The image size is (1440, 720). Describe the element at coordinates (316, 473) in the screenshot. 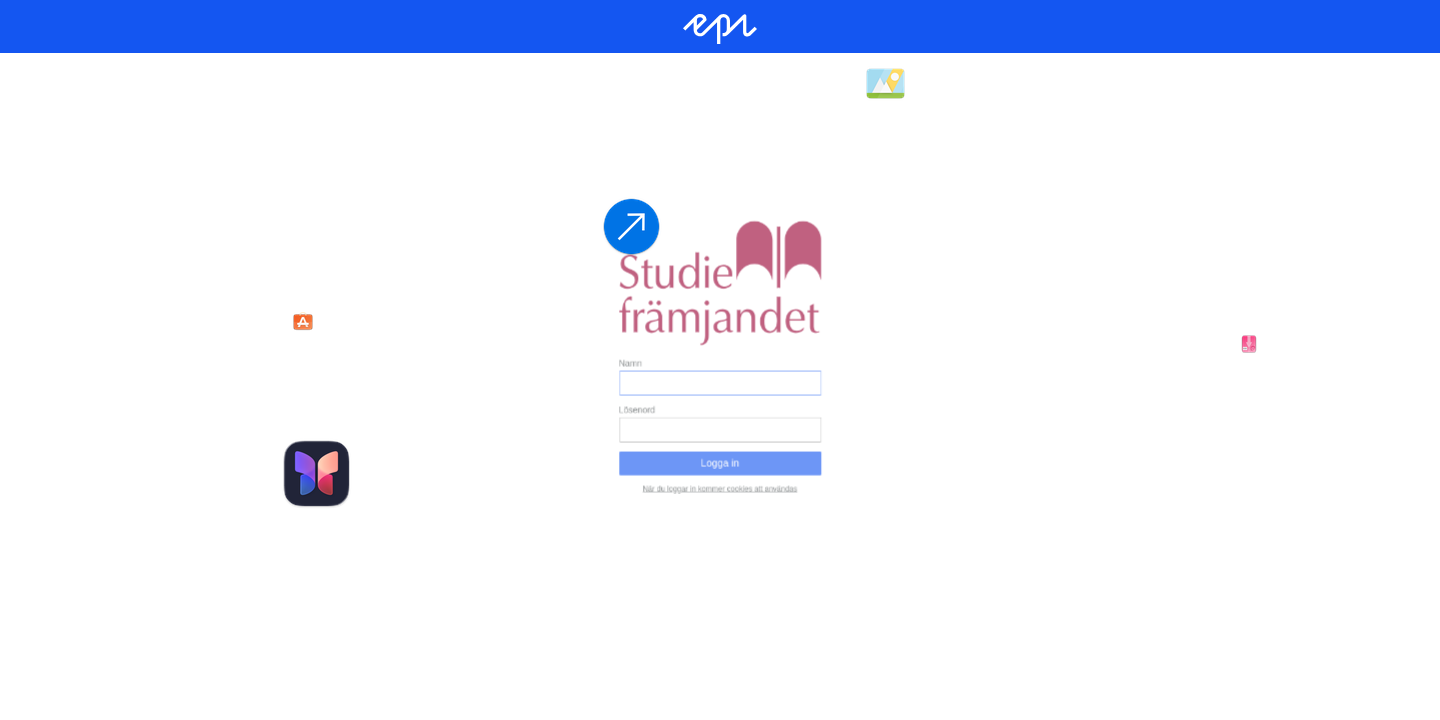

I see `open the journal app` at that location.